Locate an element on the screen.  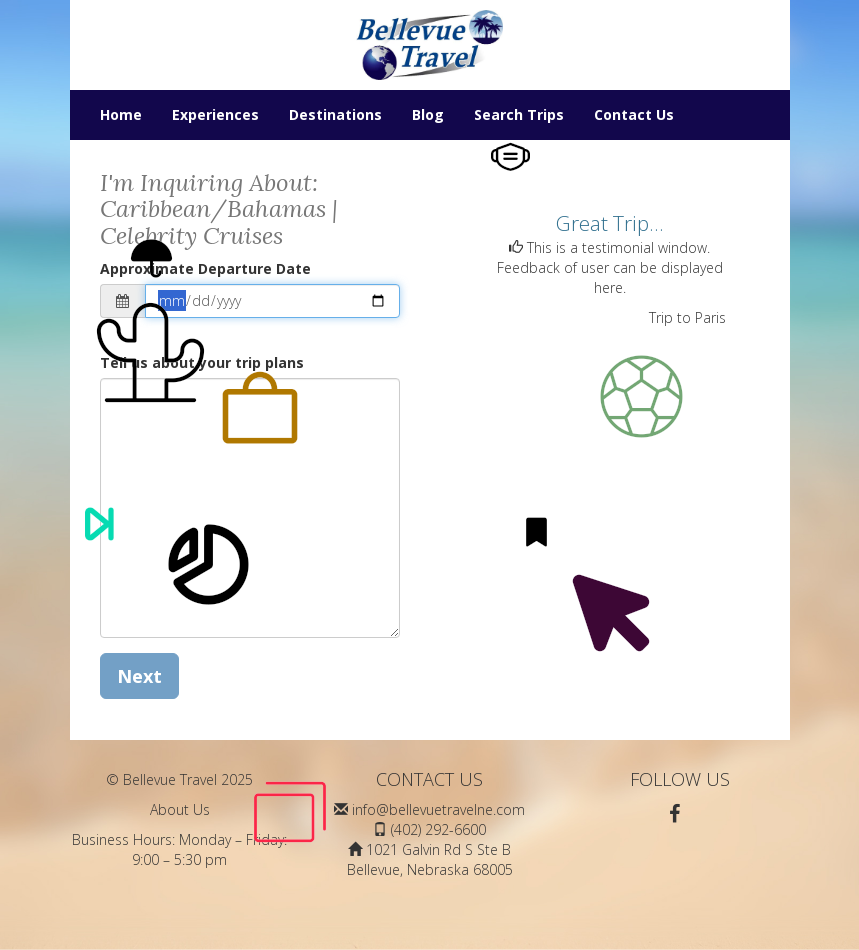
skip to the next track or media item is located at coordinates (100, 524).